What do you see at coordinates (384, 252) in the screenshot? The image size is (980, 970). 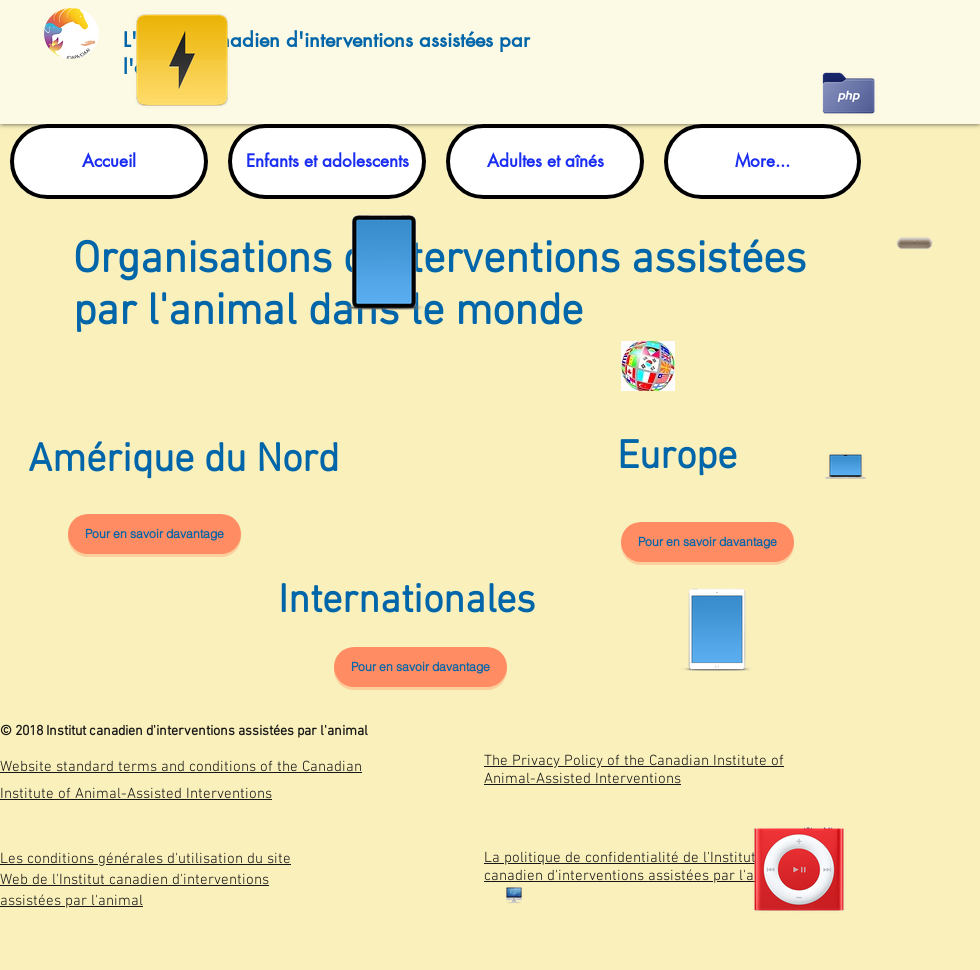 I see `iPad Mini device icon` at bounding box center [384, 252].